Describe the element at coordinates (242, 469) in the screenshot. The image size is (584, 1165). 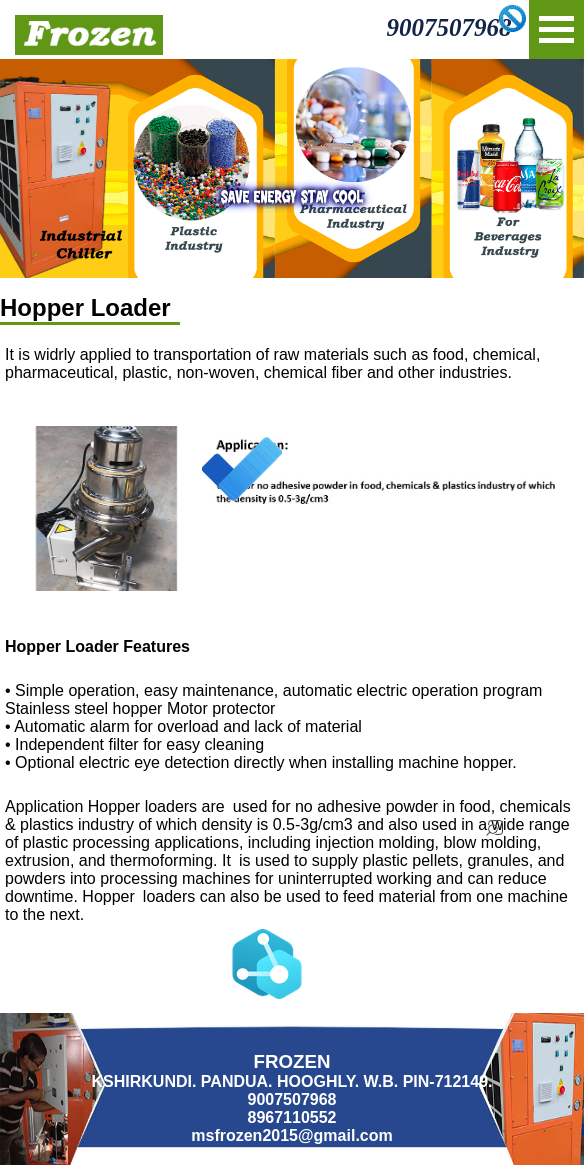
I see `open the tasks app` at that location.